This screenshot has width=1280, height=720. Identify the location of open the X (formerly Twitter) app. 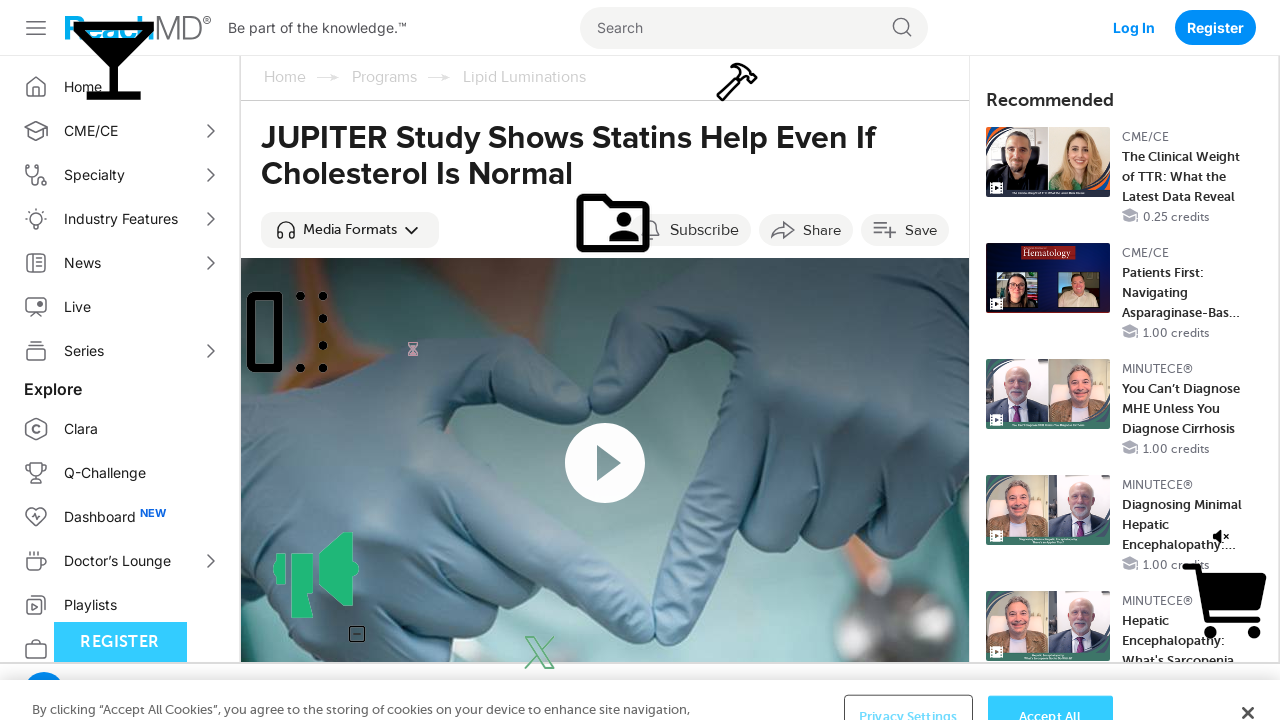
(539, 652).